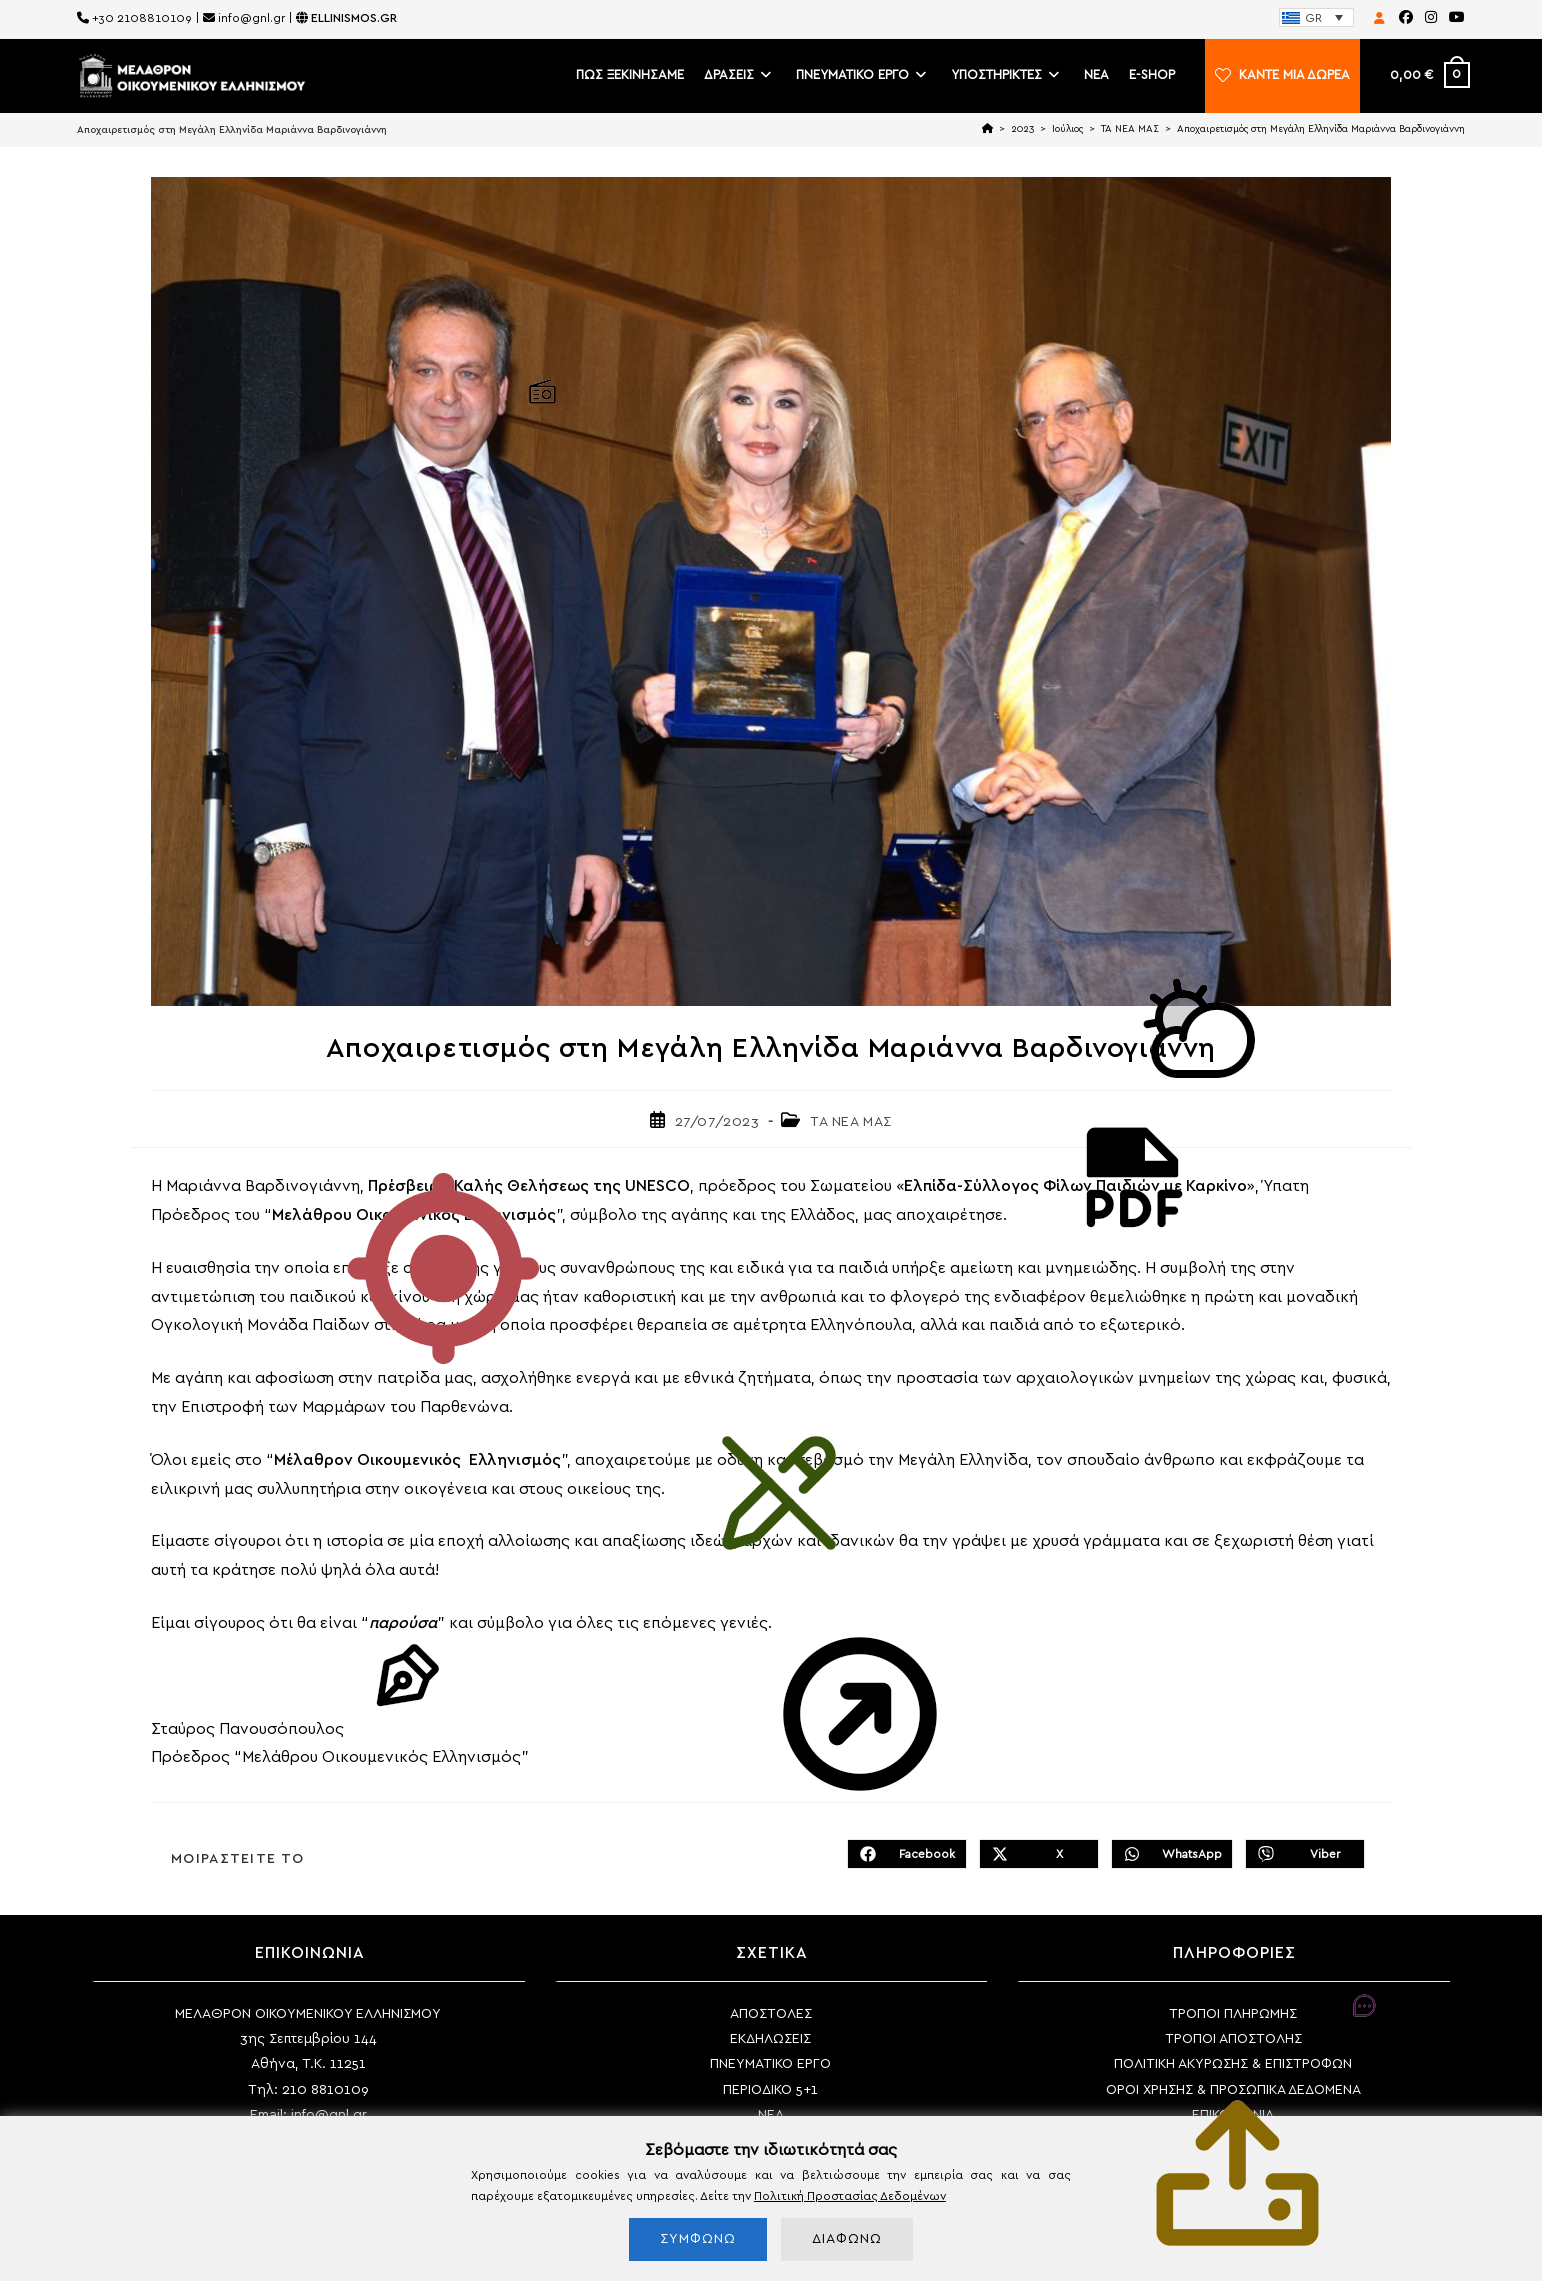 This screenshot has width=1542, height=2281. I want to click on view current location, so click(443, 1268).